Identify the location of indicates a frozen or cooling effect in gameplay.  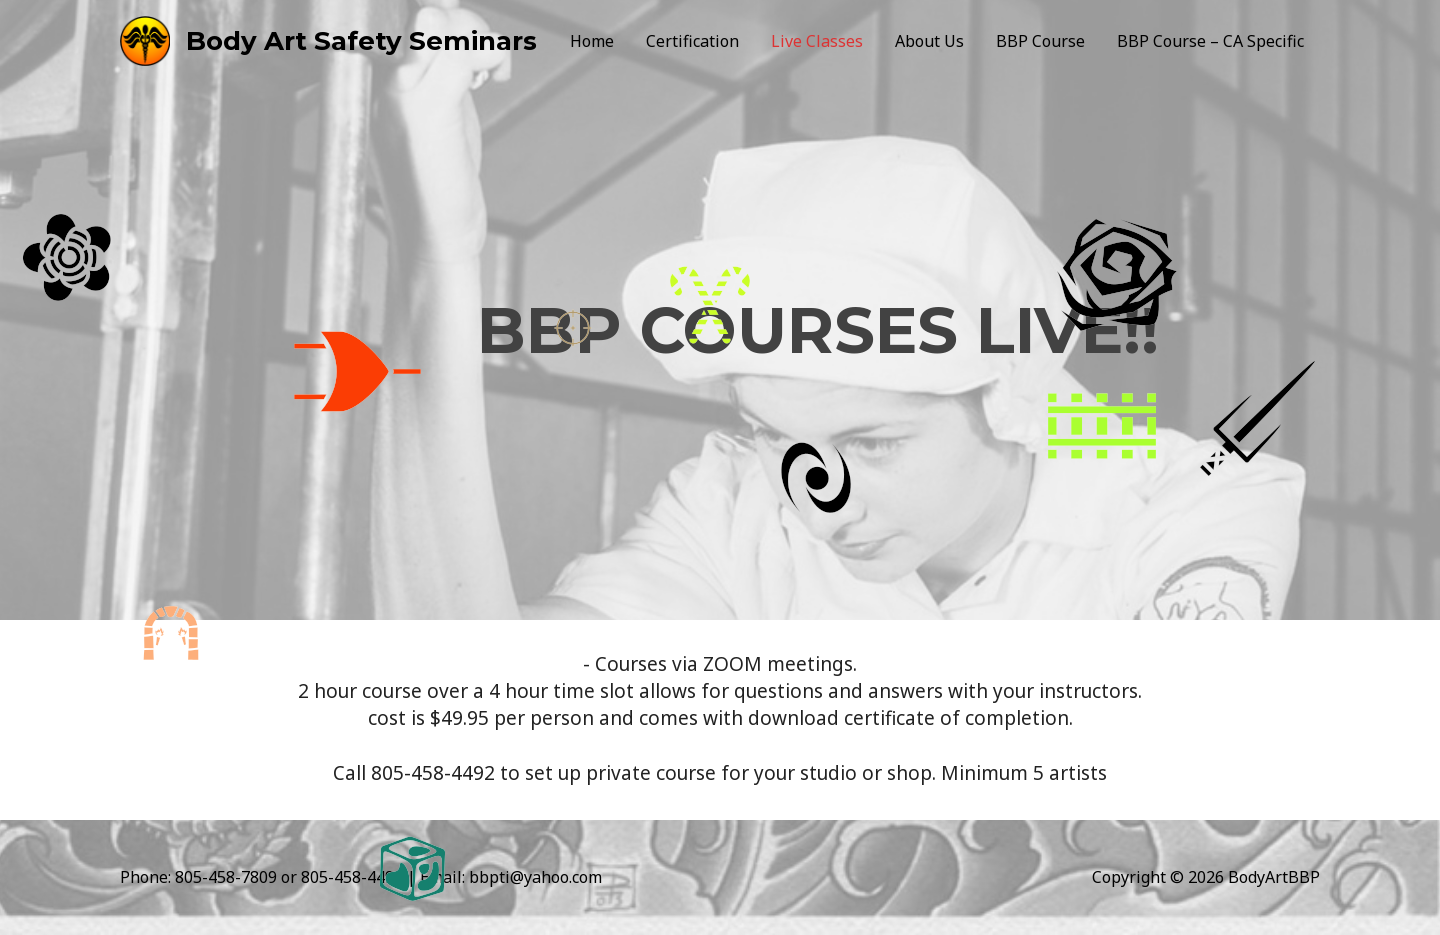
(412, 868).